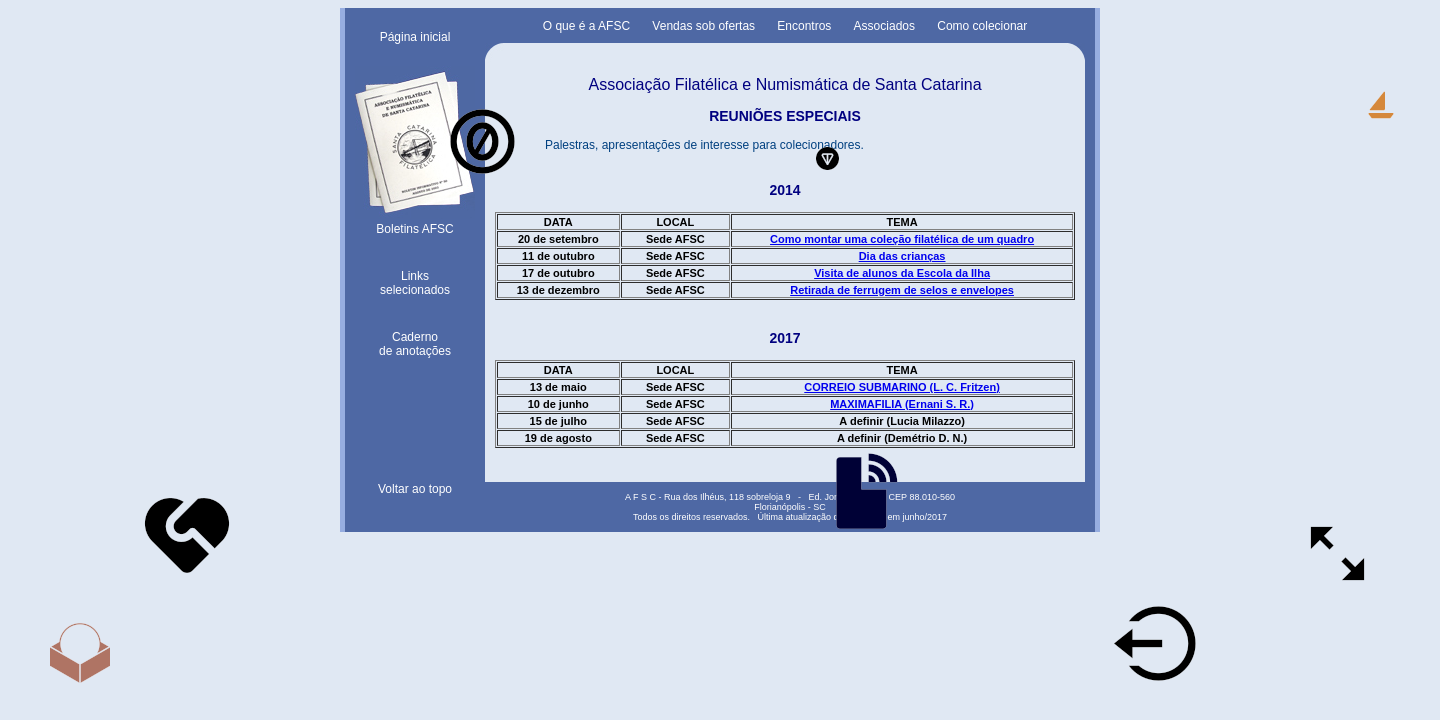  What do you see at coordinates (187, 535) in the screenshot?
I see `access customer service or support` at bounding box center [187, 535].